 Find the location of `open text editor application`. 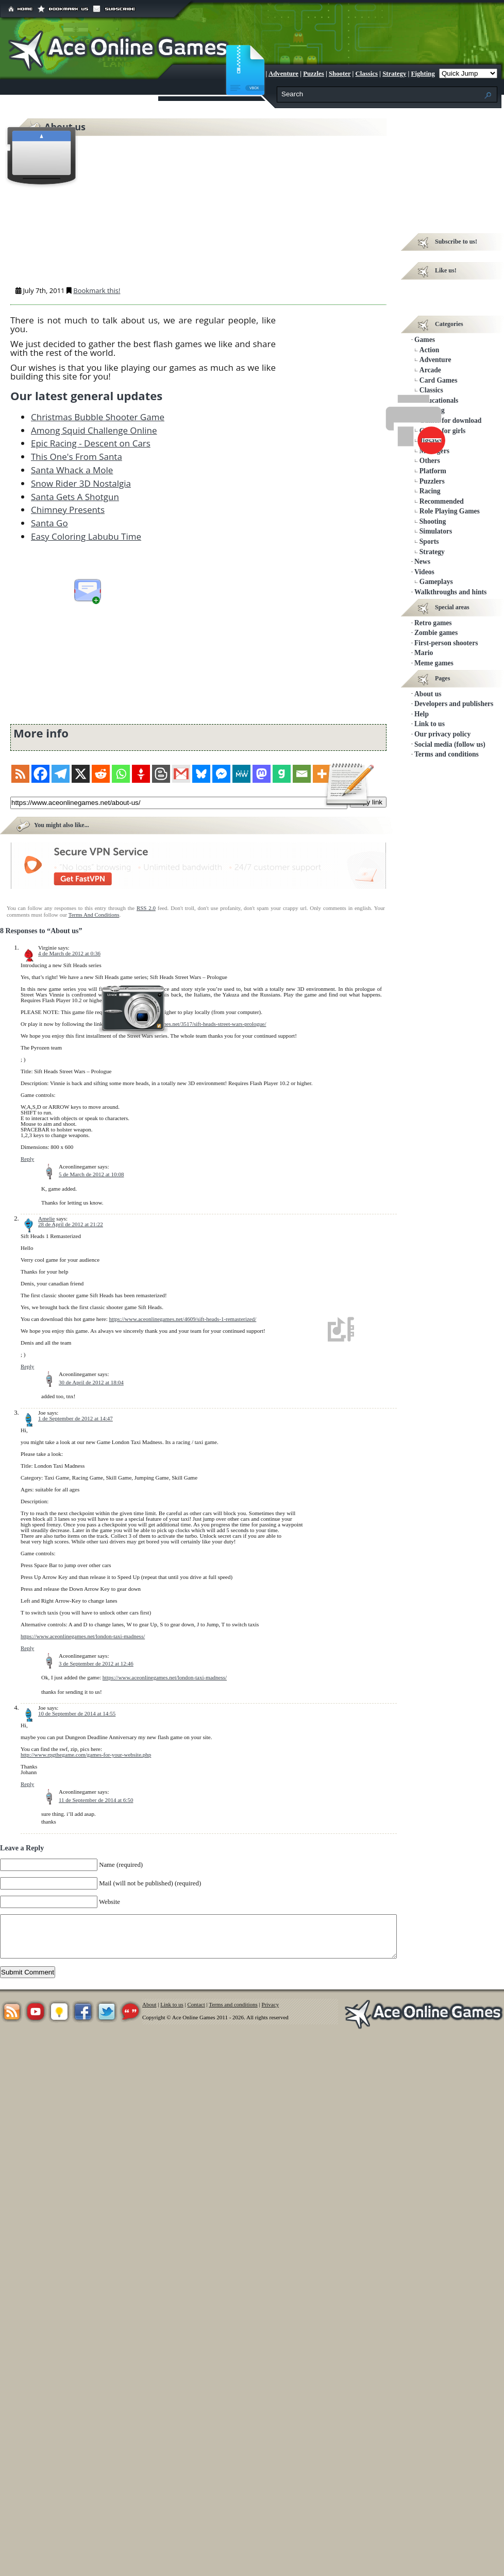

open text editor application is located at coordinates (348, 782).